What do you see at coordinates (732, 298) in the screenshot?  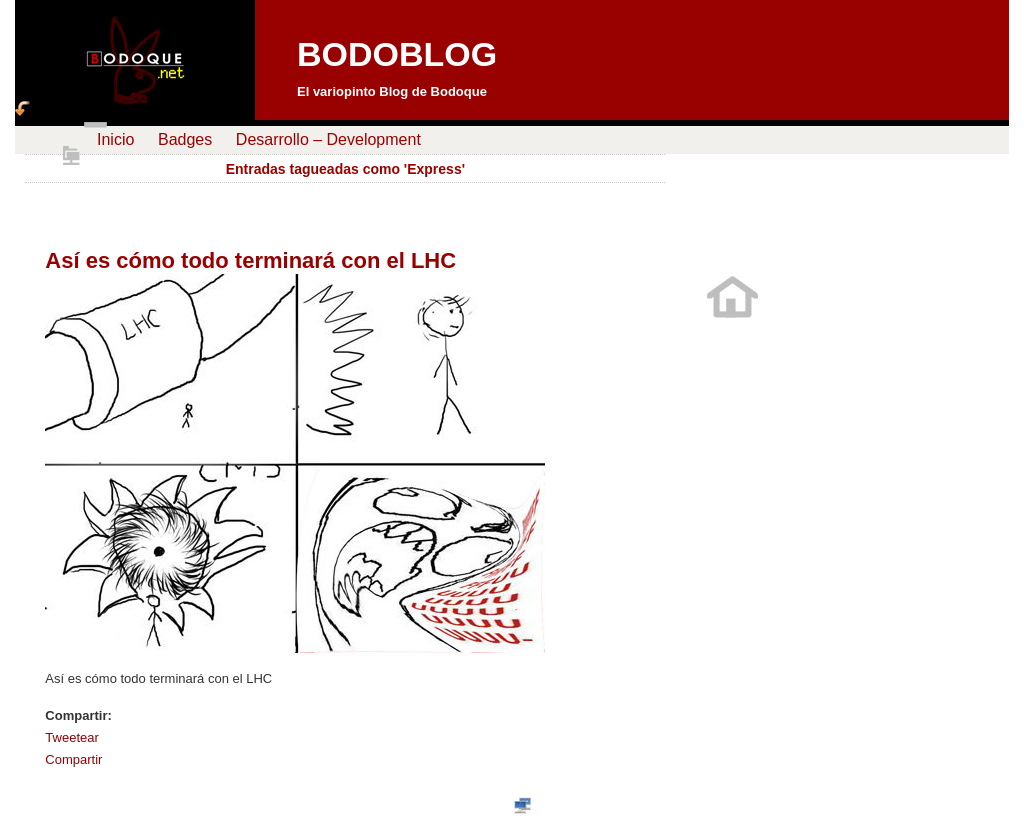 I see `navigate to home screen` at bounding box center [732, 298].